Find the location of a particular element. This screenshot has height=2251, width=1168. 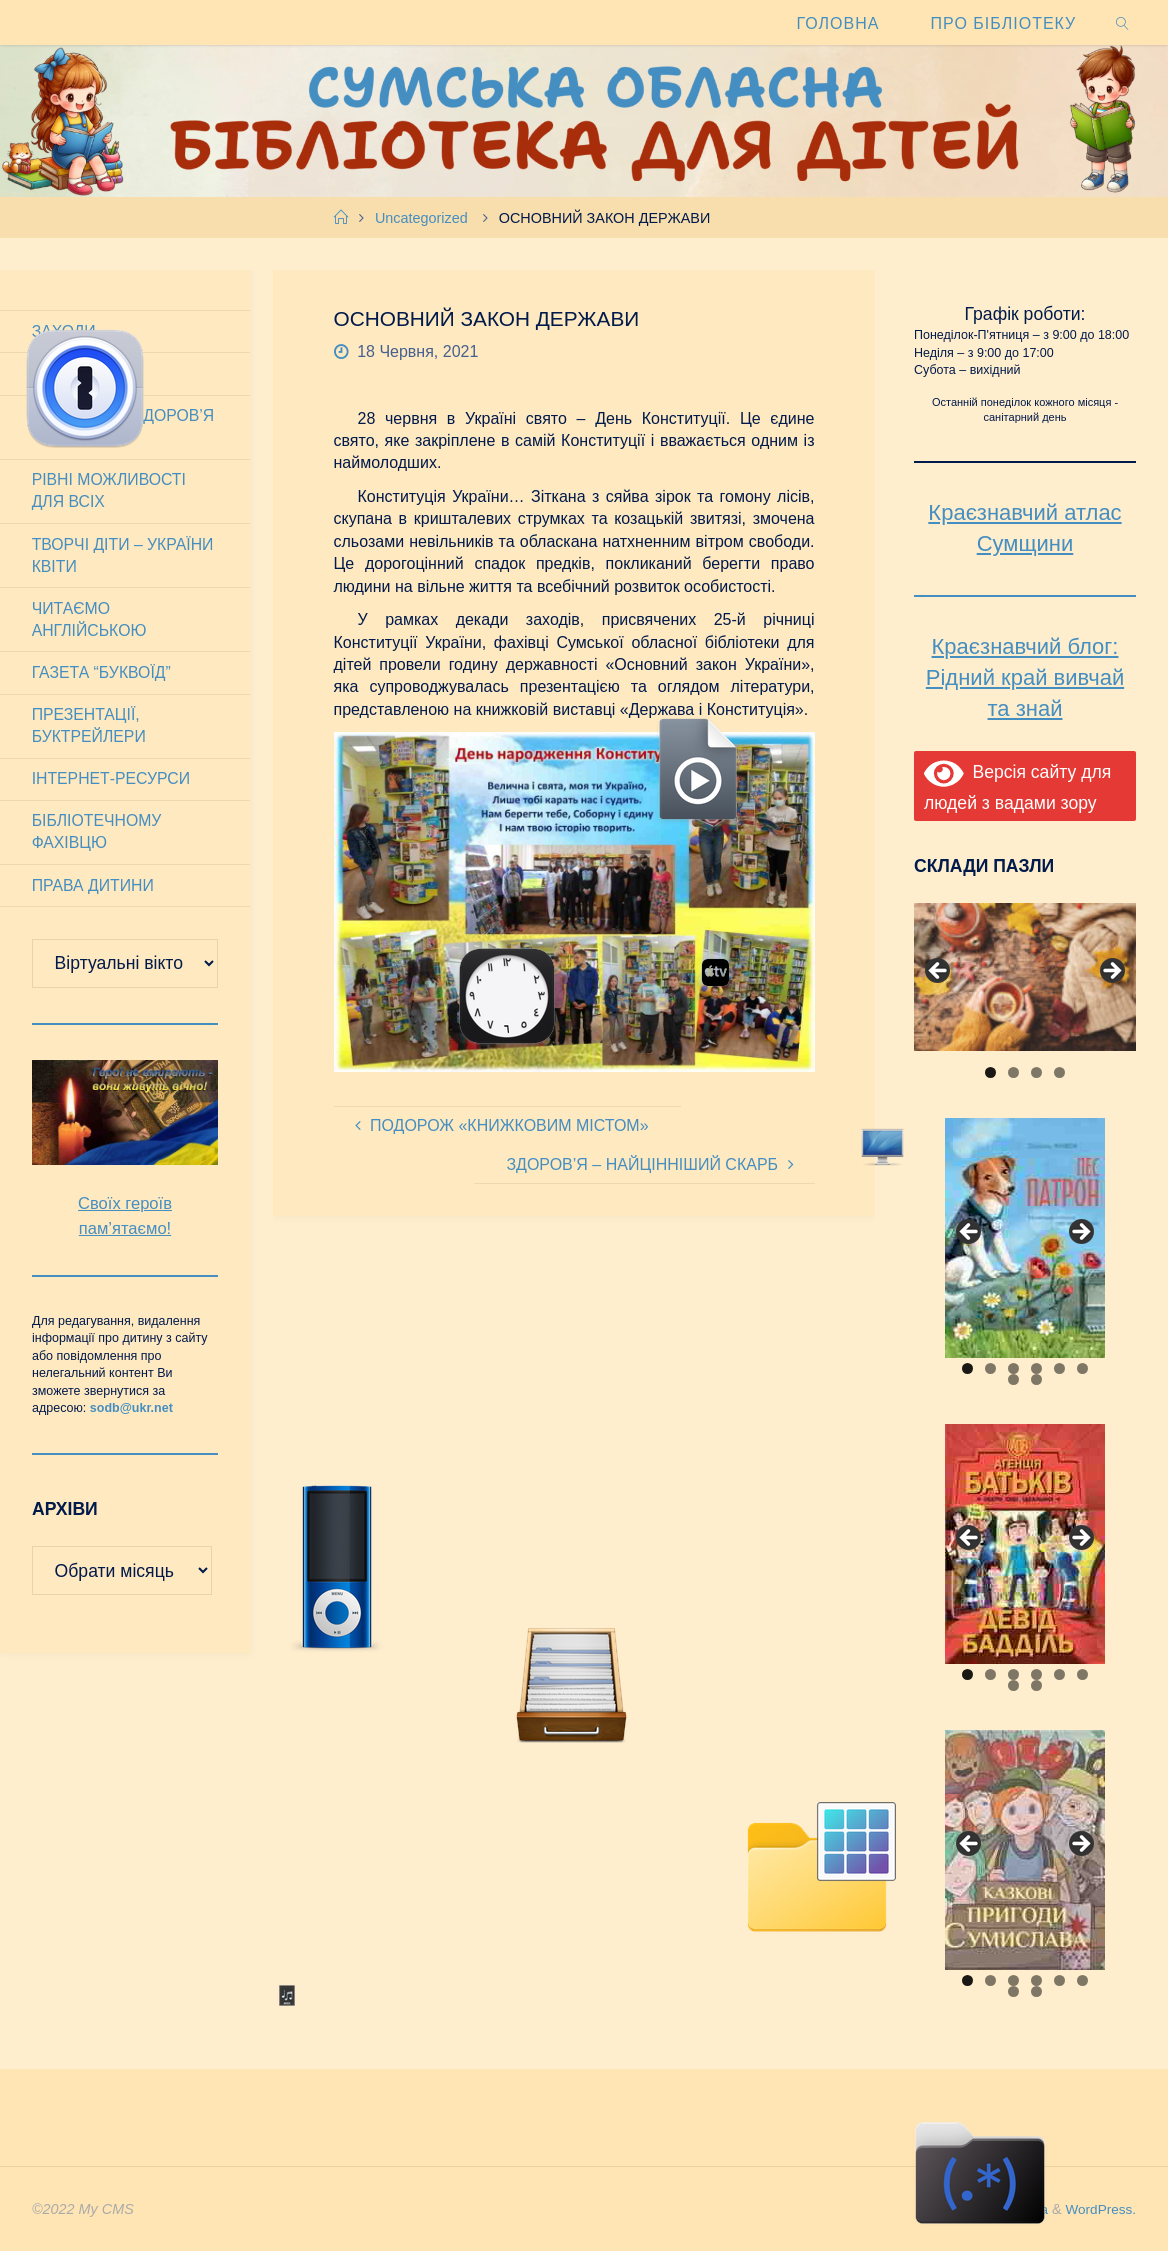

open the clock app is located at coordinates (507, 996).